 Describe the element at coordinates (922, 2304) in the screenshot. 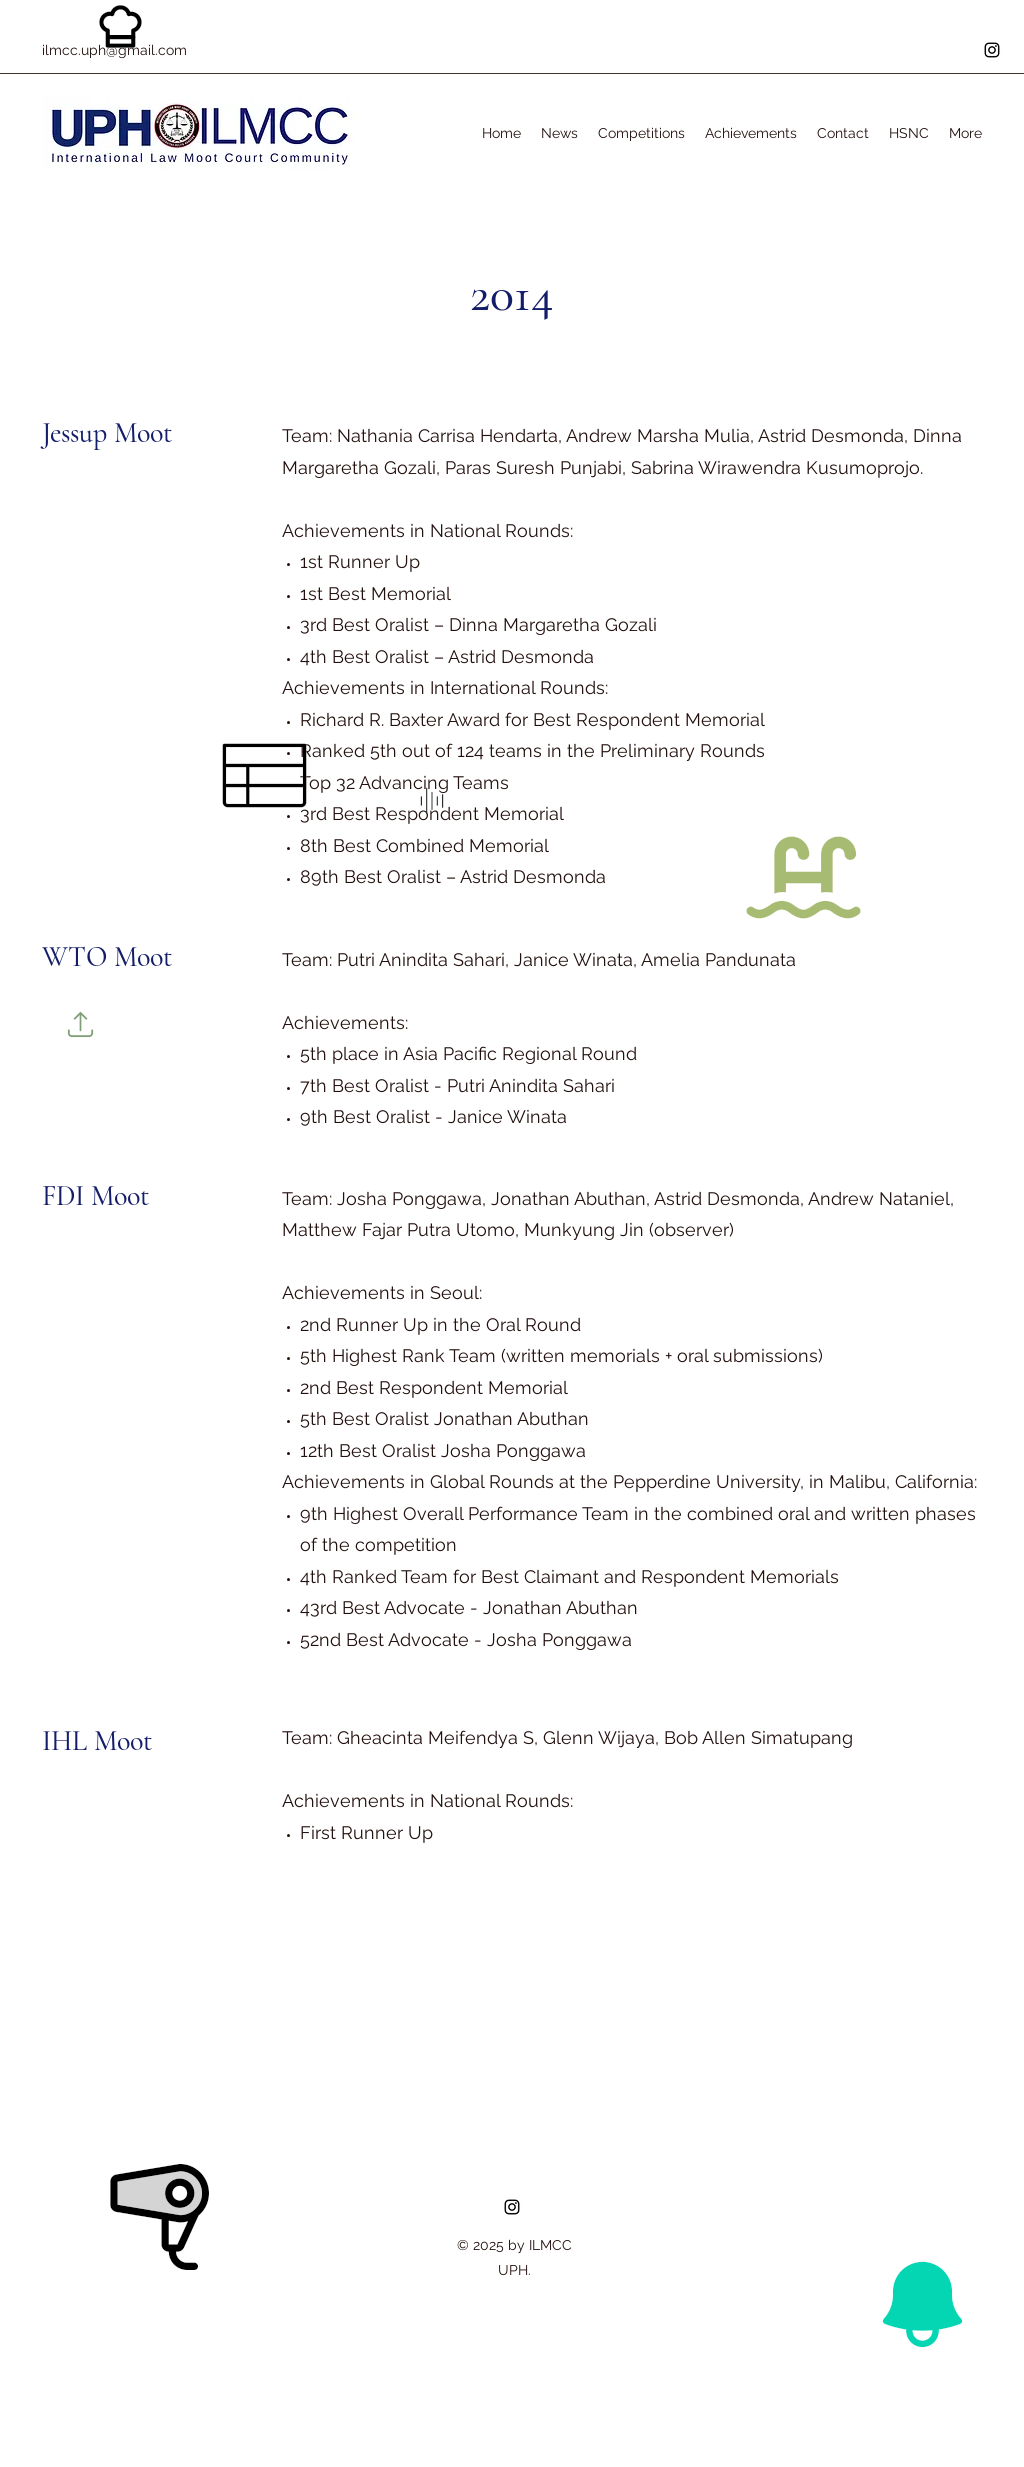

I see `view notifications` at that location.